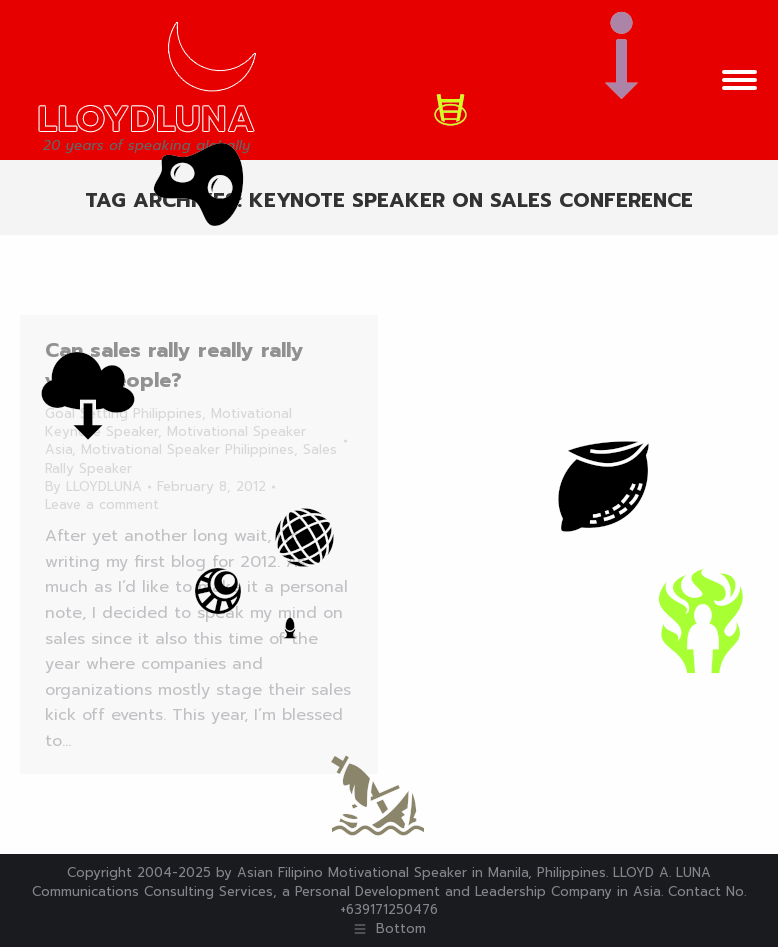 Image resolution: width=778 pixels, height=947 pixels. I want to click on access global or network settings, so click(304, 537).